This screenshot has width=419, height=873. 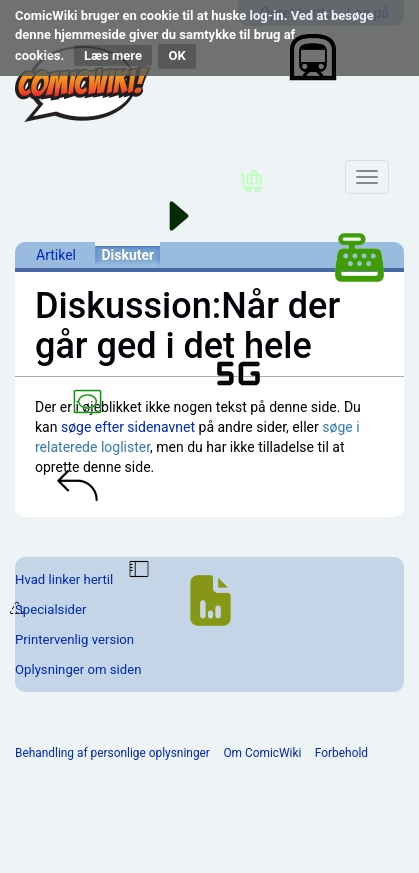 What do you see at coordinates (139, 569) in the screenshot?
I see `toggle sidebar navigation panel` at bounding box center [139, 569].